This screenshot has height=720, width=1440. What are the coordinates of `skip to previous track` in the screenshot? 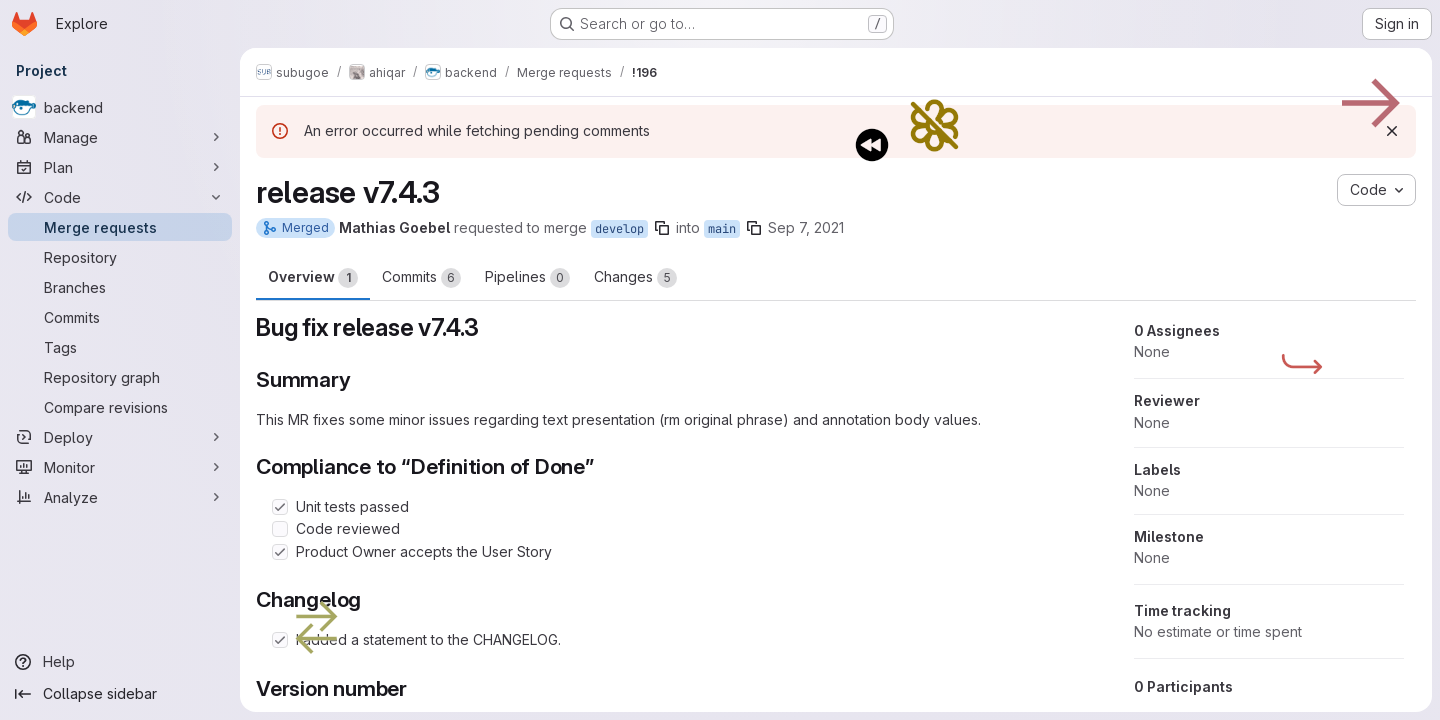 It's located at (872, 145).